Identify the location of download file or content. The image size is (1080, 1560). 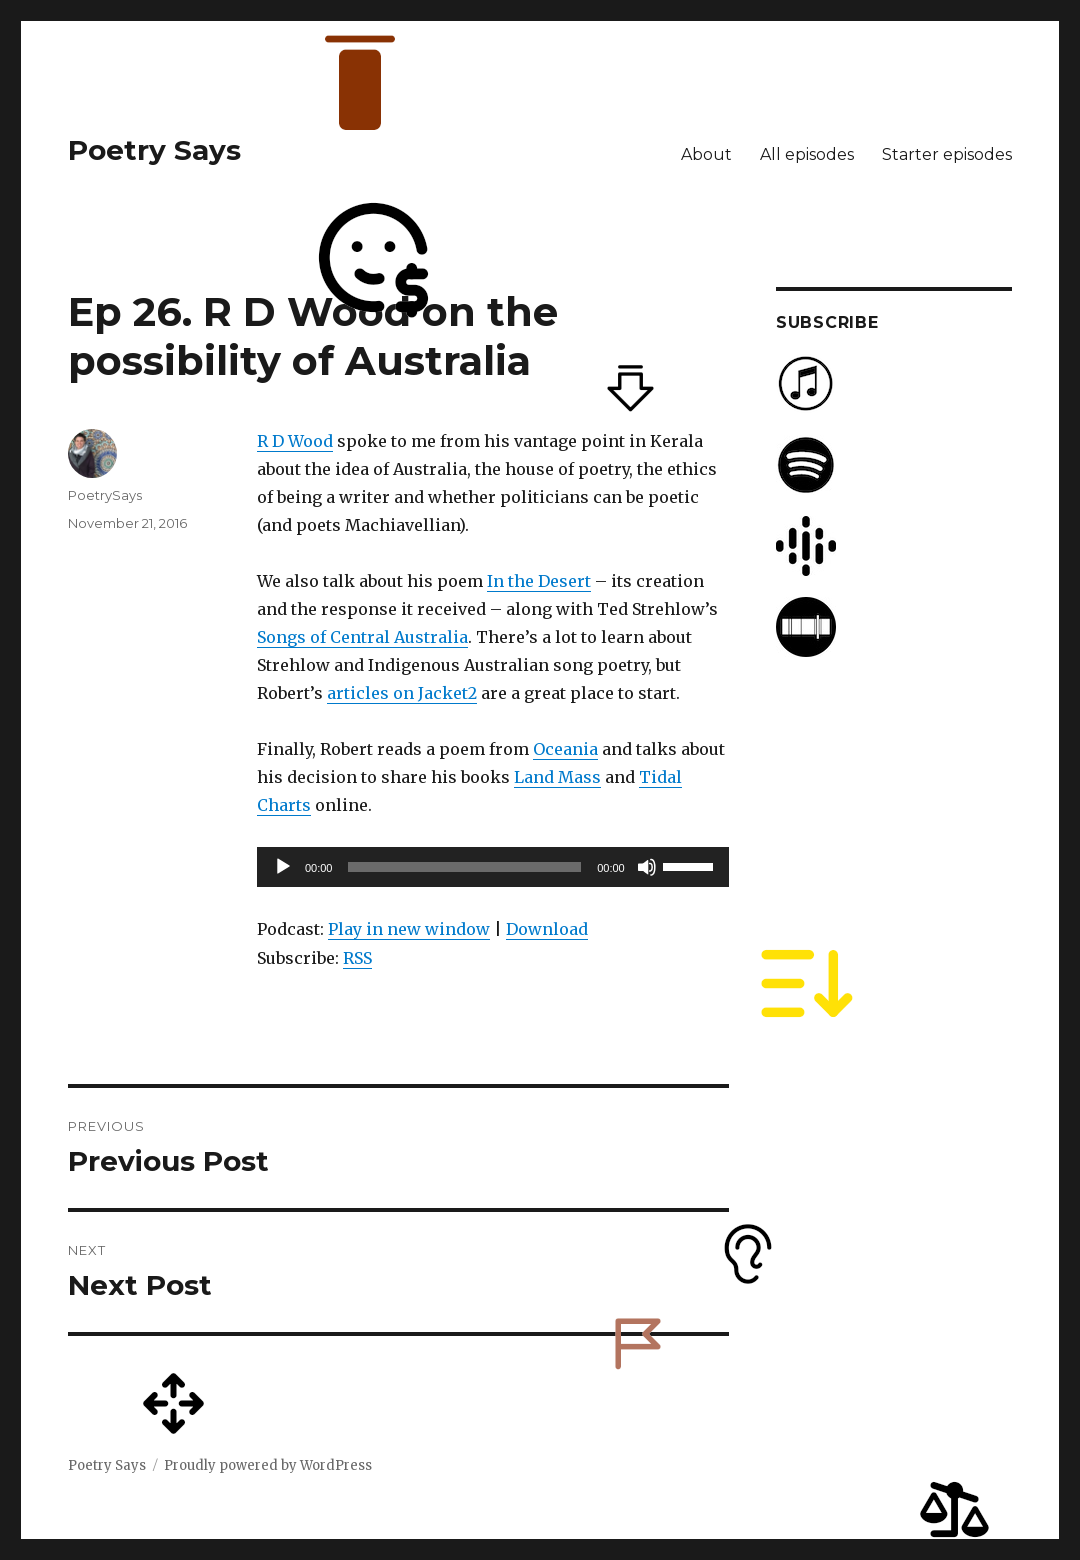
(630, 386).